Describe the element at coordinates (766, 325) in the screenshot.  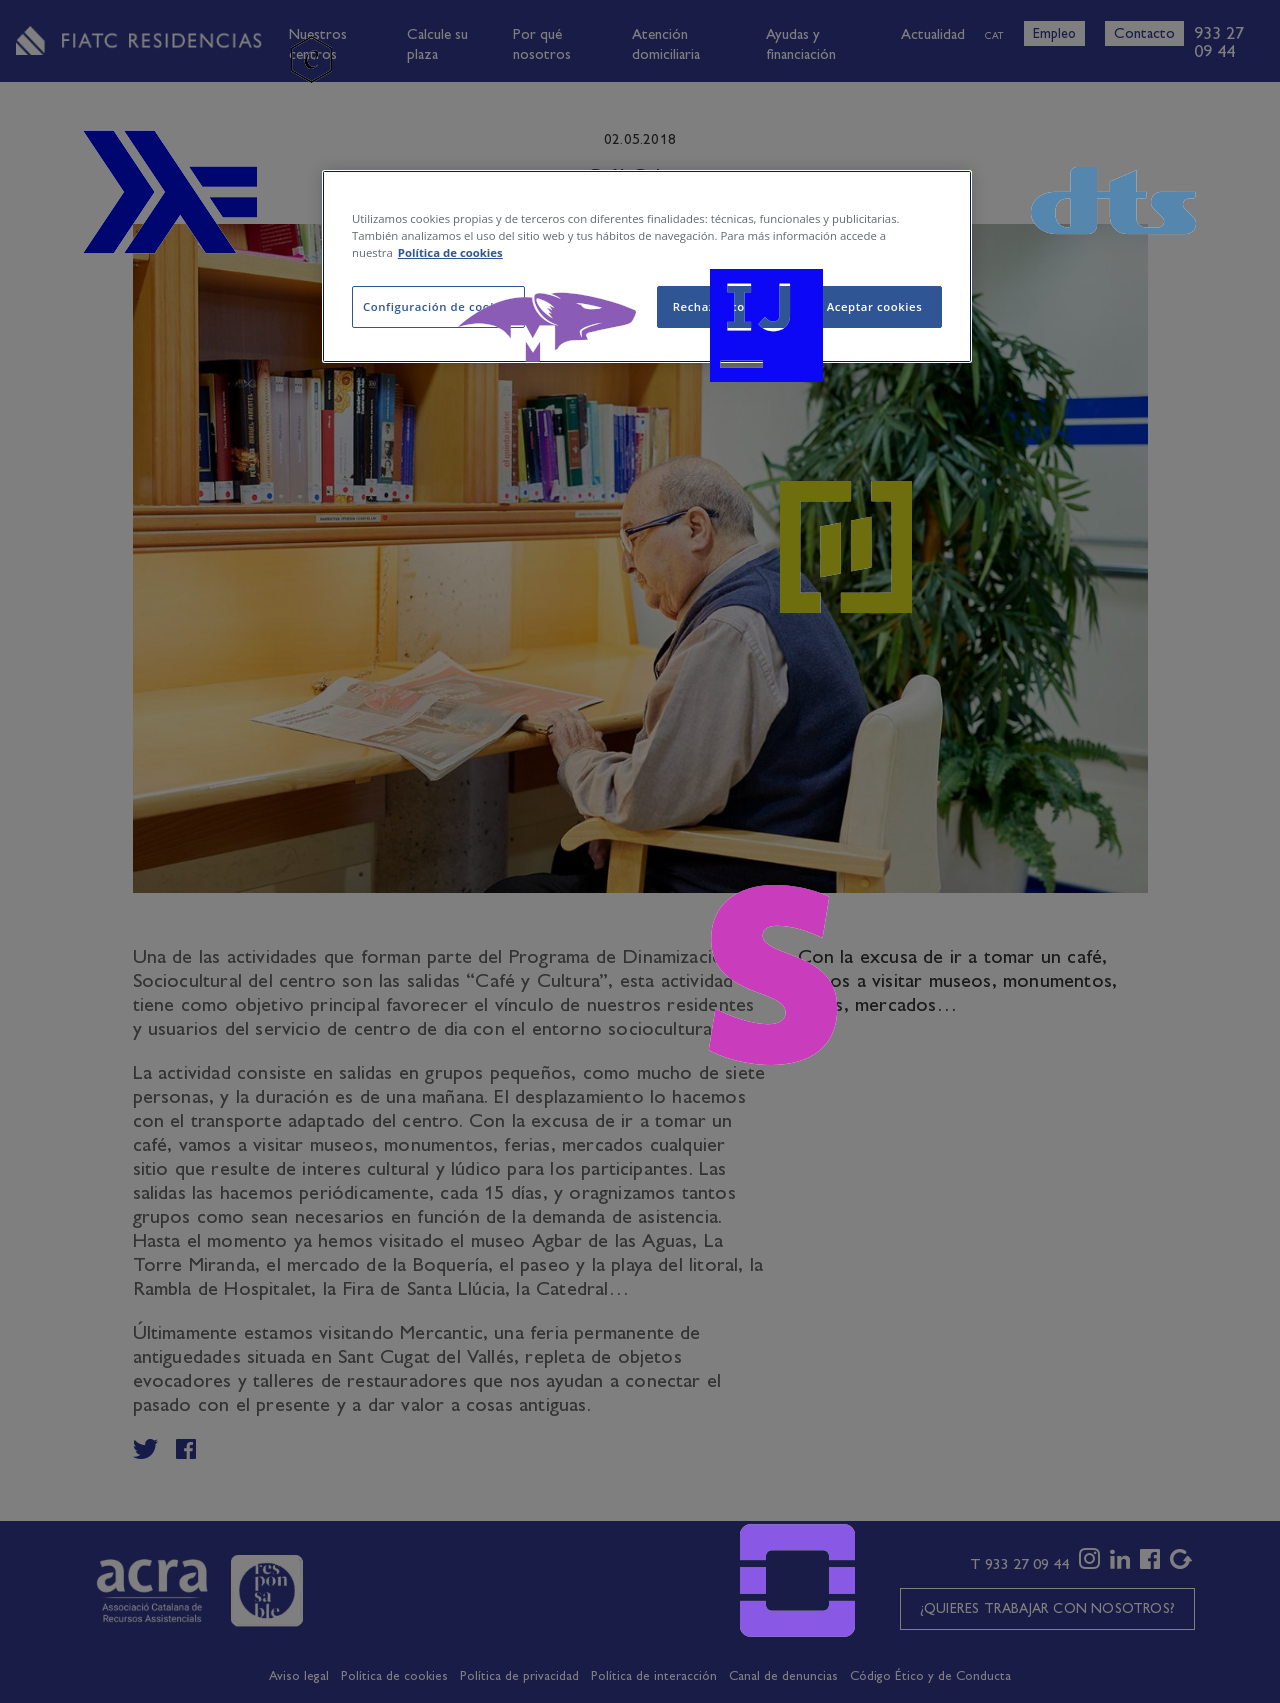
I see `open IntelliJ IDEA application` at that location.